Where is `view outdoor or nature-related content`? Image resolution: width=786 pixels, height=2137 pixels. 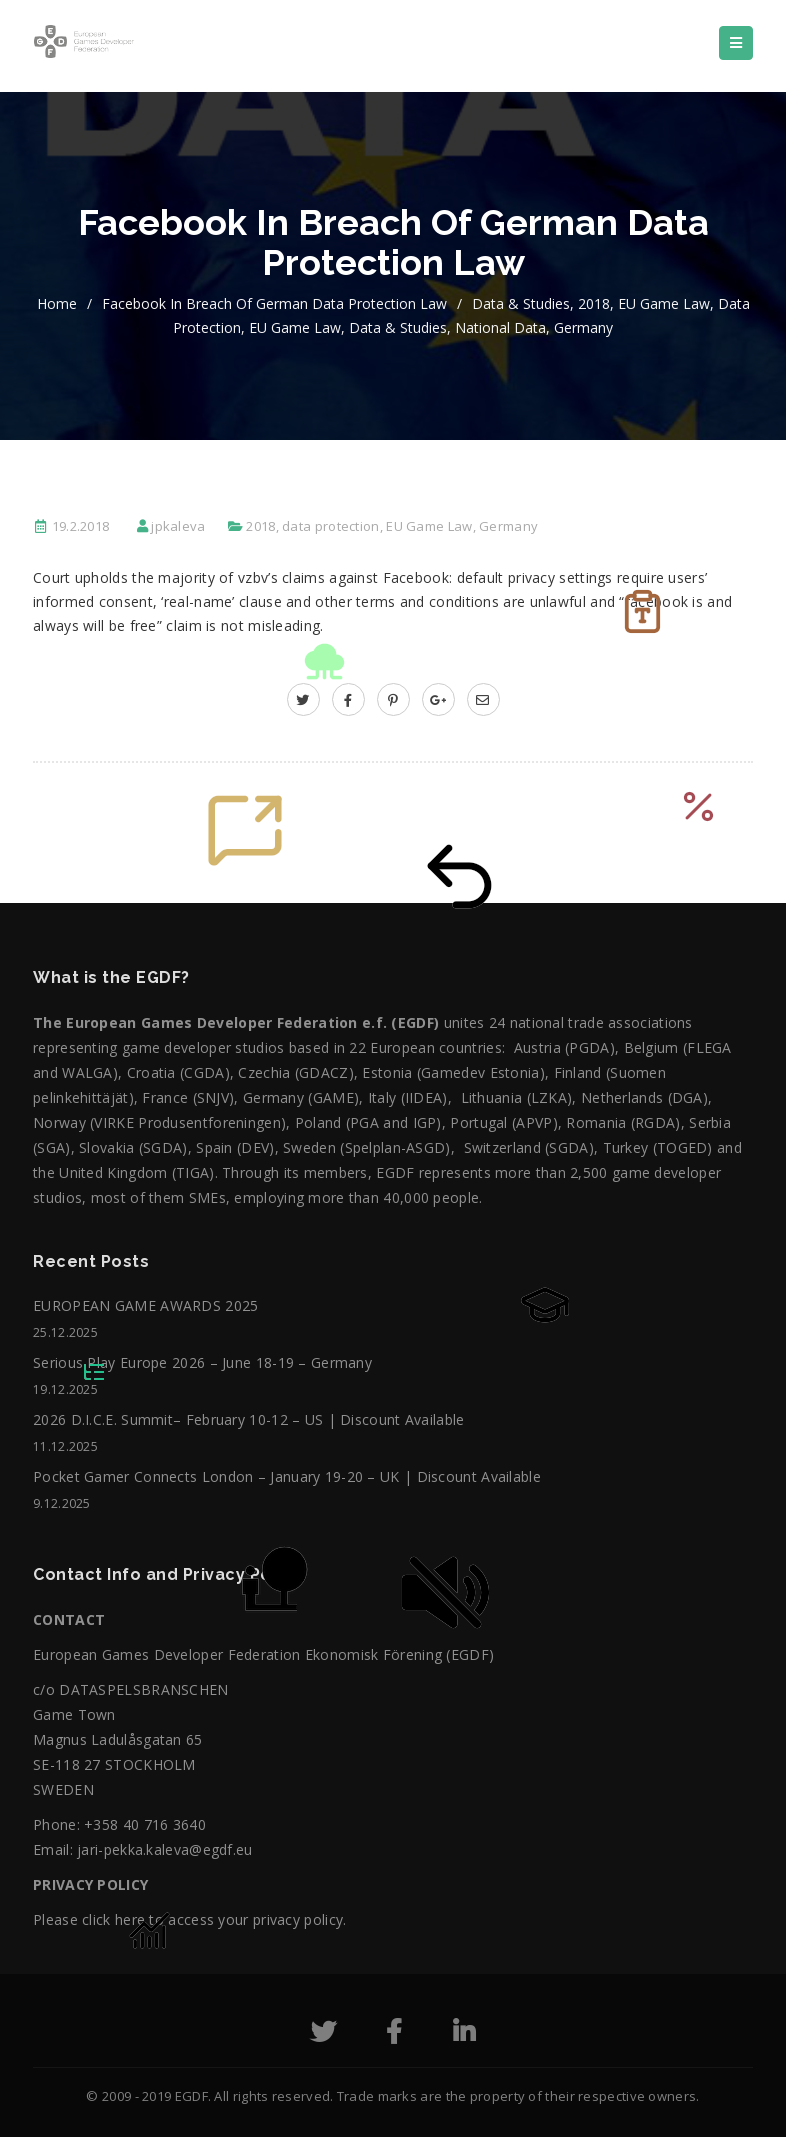 view outdoor or nature-related content is located at coordinates (274, 1578).